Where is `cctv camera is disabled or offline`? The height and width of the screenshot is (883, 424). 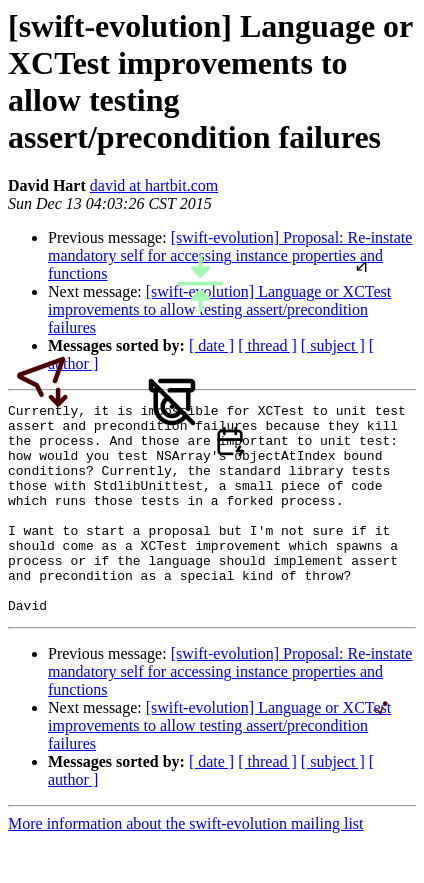 cctv camera is disabled or offline is located at coordinates (172, 402).